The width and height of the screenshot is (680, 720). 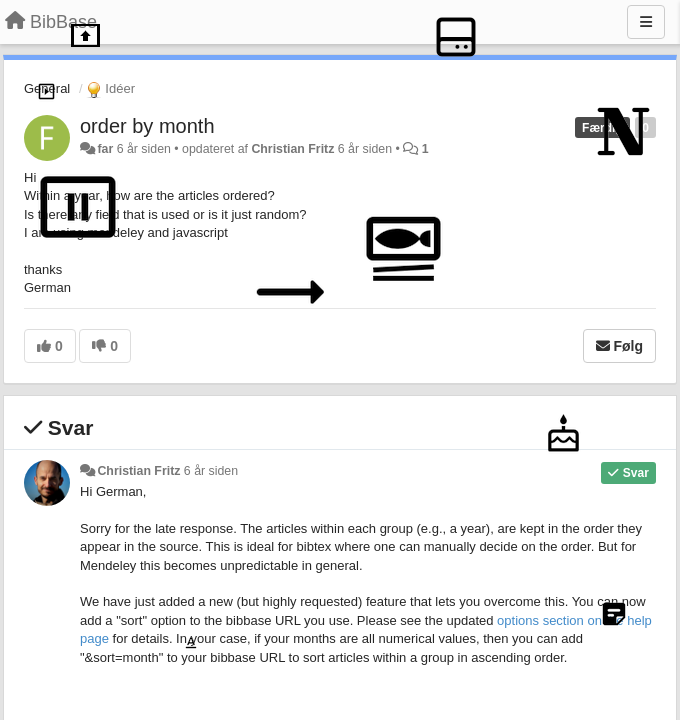 I want to click on indicates no change or stable trend, so click(x=289, y=292).